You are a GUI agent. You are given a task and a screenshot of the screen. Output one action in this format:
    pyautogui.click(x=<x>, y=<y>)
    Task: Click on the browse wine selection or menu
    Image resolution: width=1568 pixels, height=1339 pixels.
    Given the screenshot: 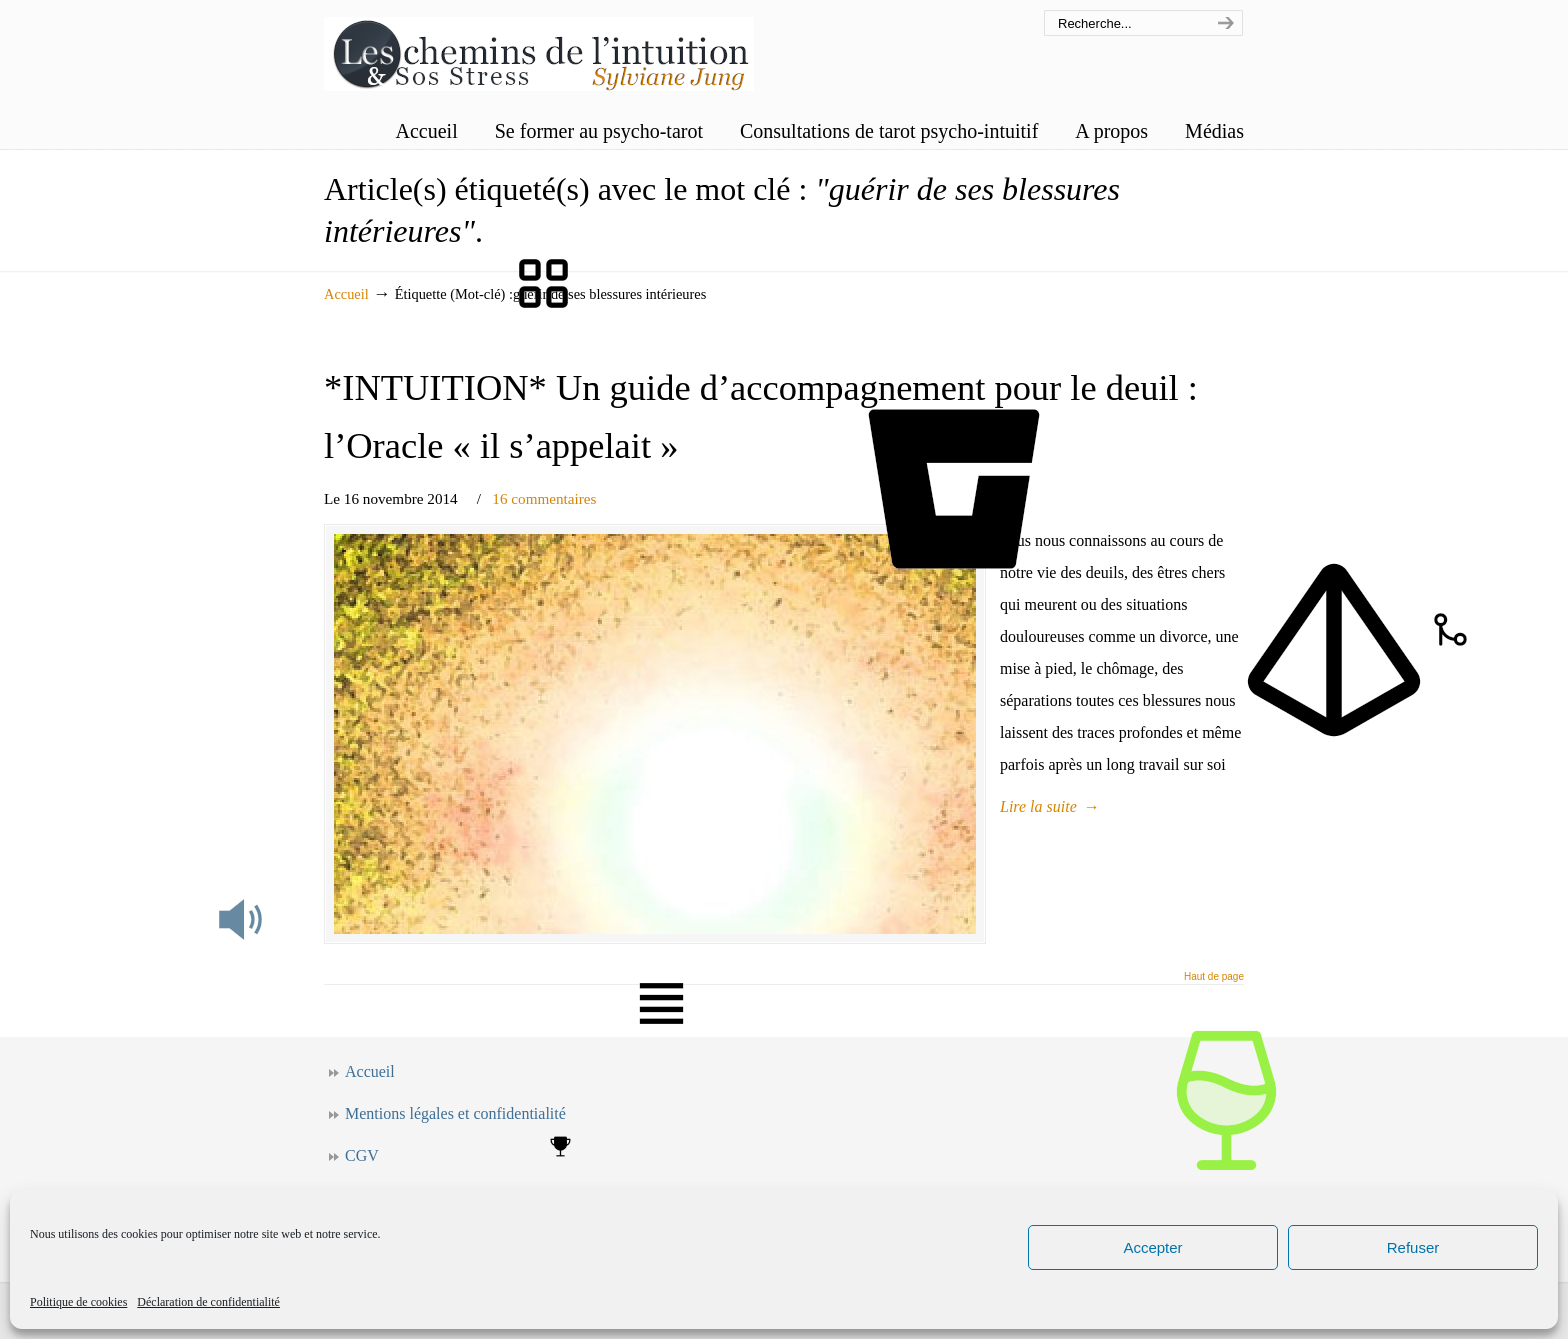 What is the action you would take?
    pyautogui.click(x=1226, y=1095)
    